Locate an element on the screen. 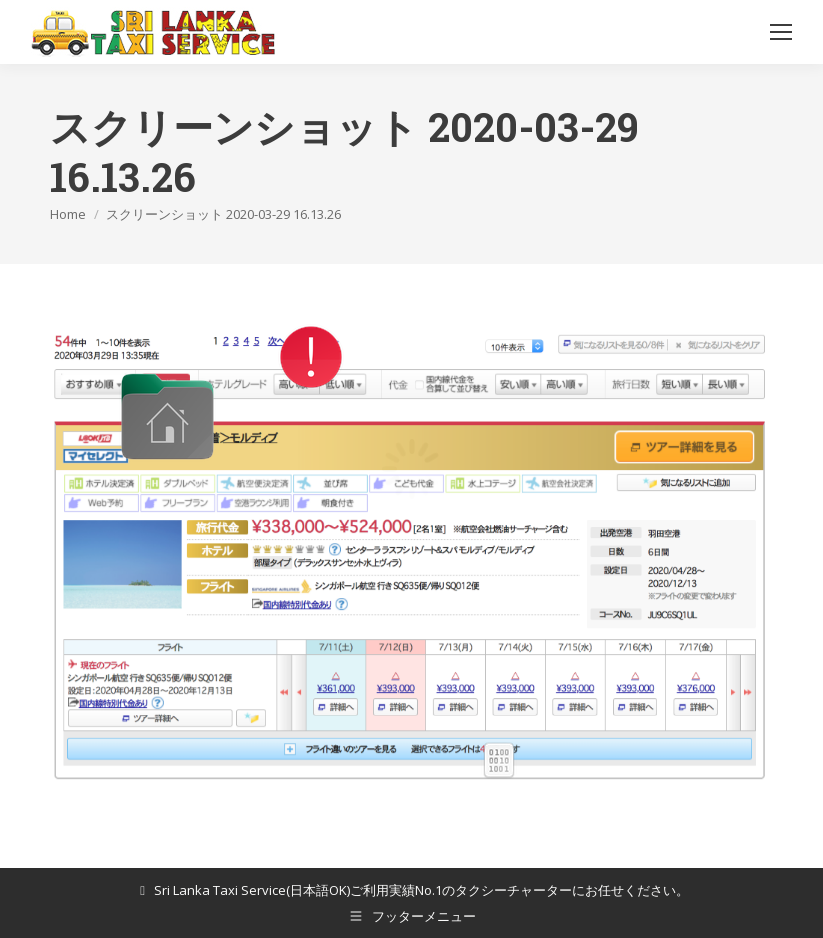 The width and height of the screenshot is (823, 938). access your home folder is located at coordinates (167, 416).